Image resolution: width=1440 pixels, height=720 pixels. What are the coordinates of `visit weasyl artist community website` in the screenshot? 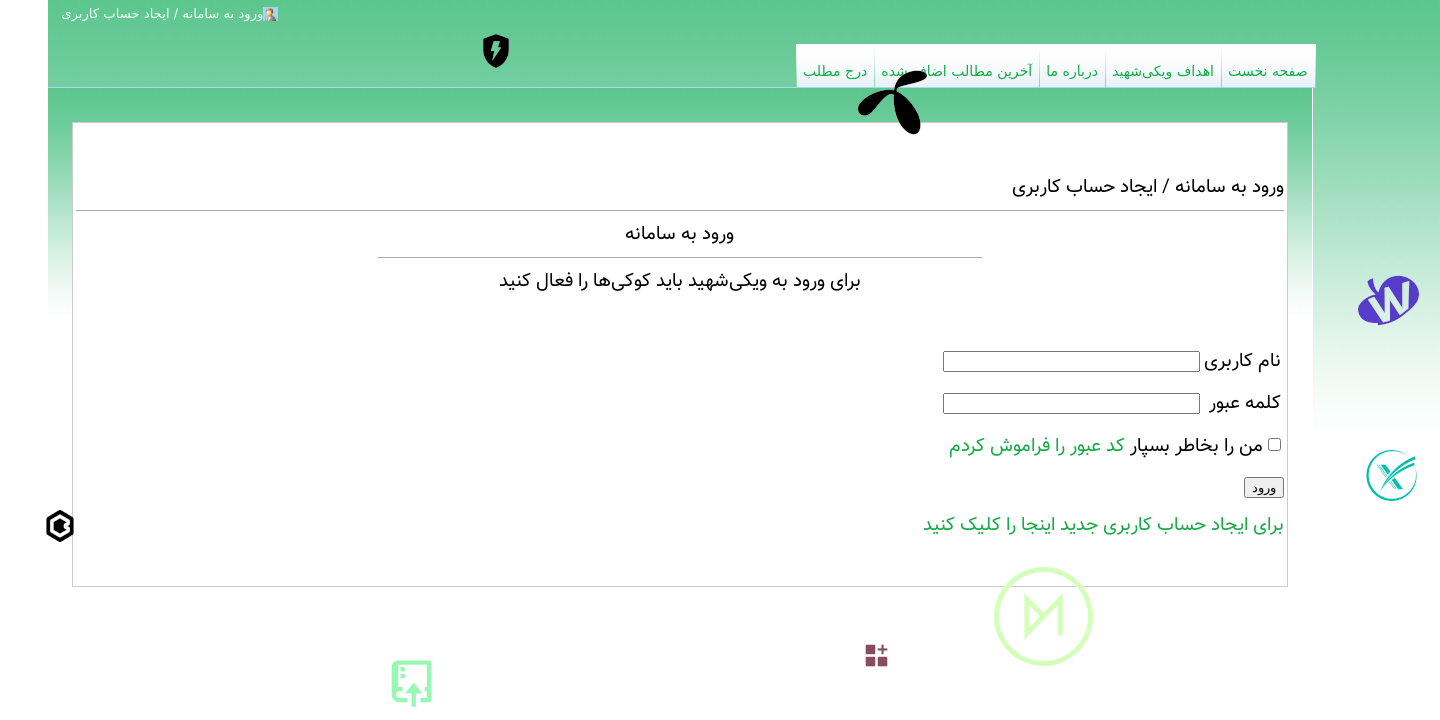 It's located at (1388, 300).